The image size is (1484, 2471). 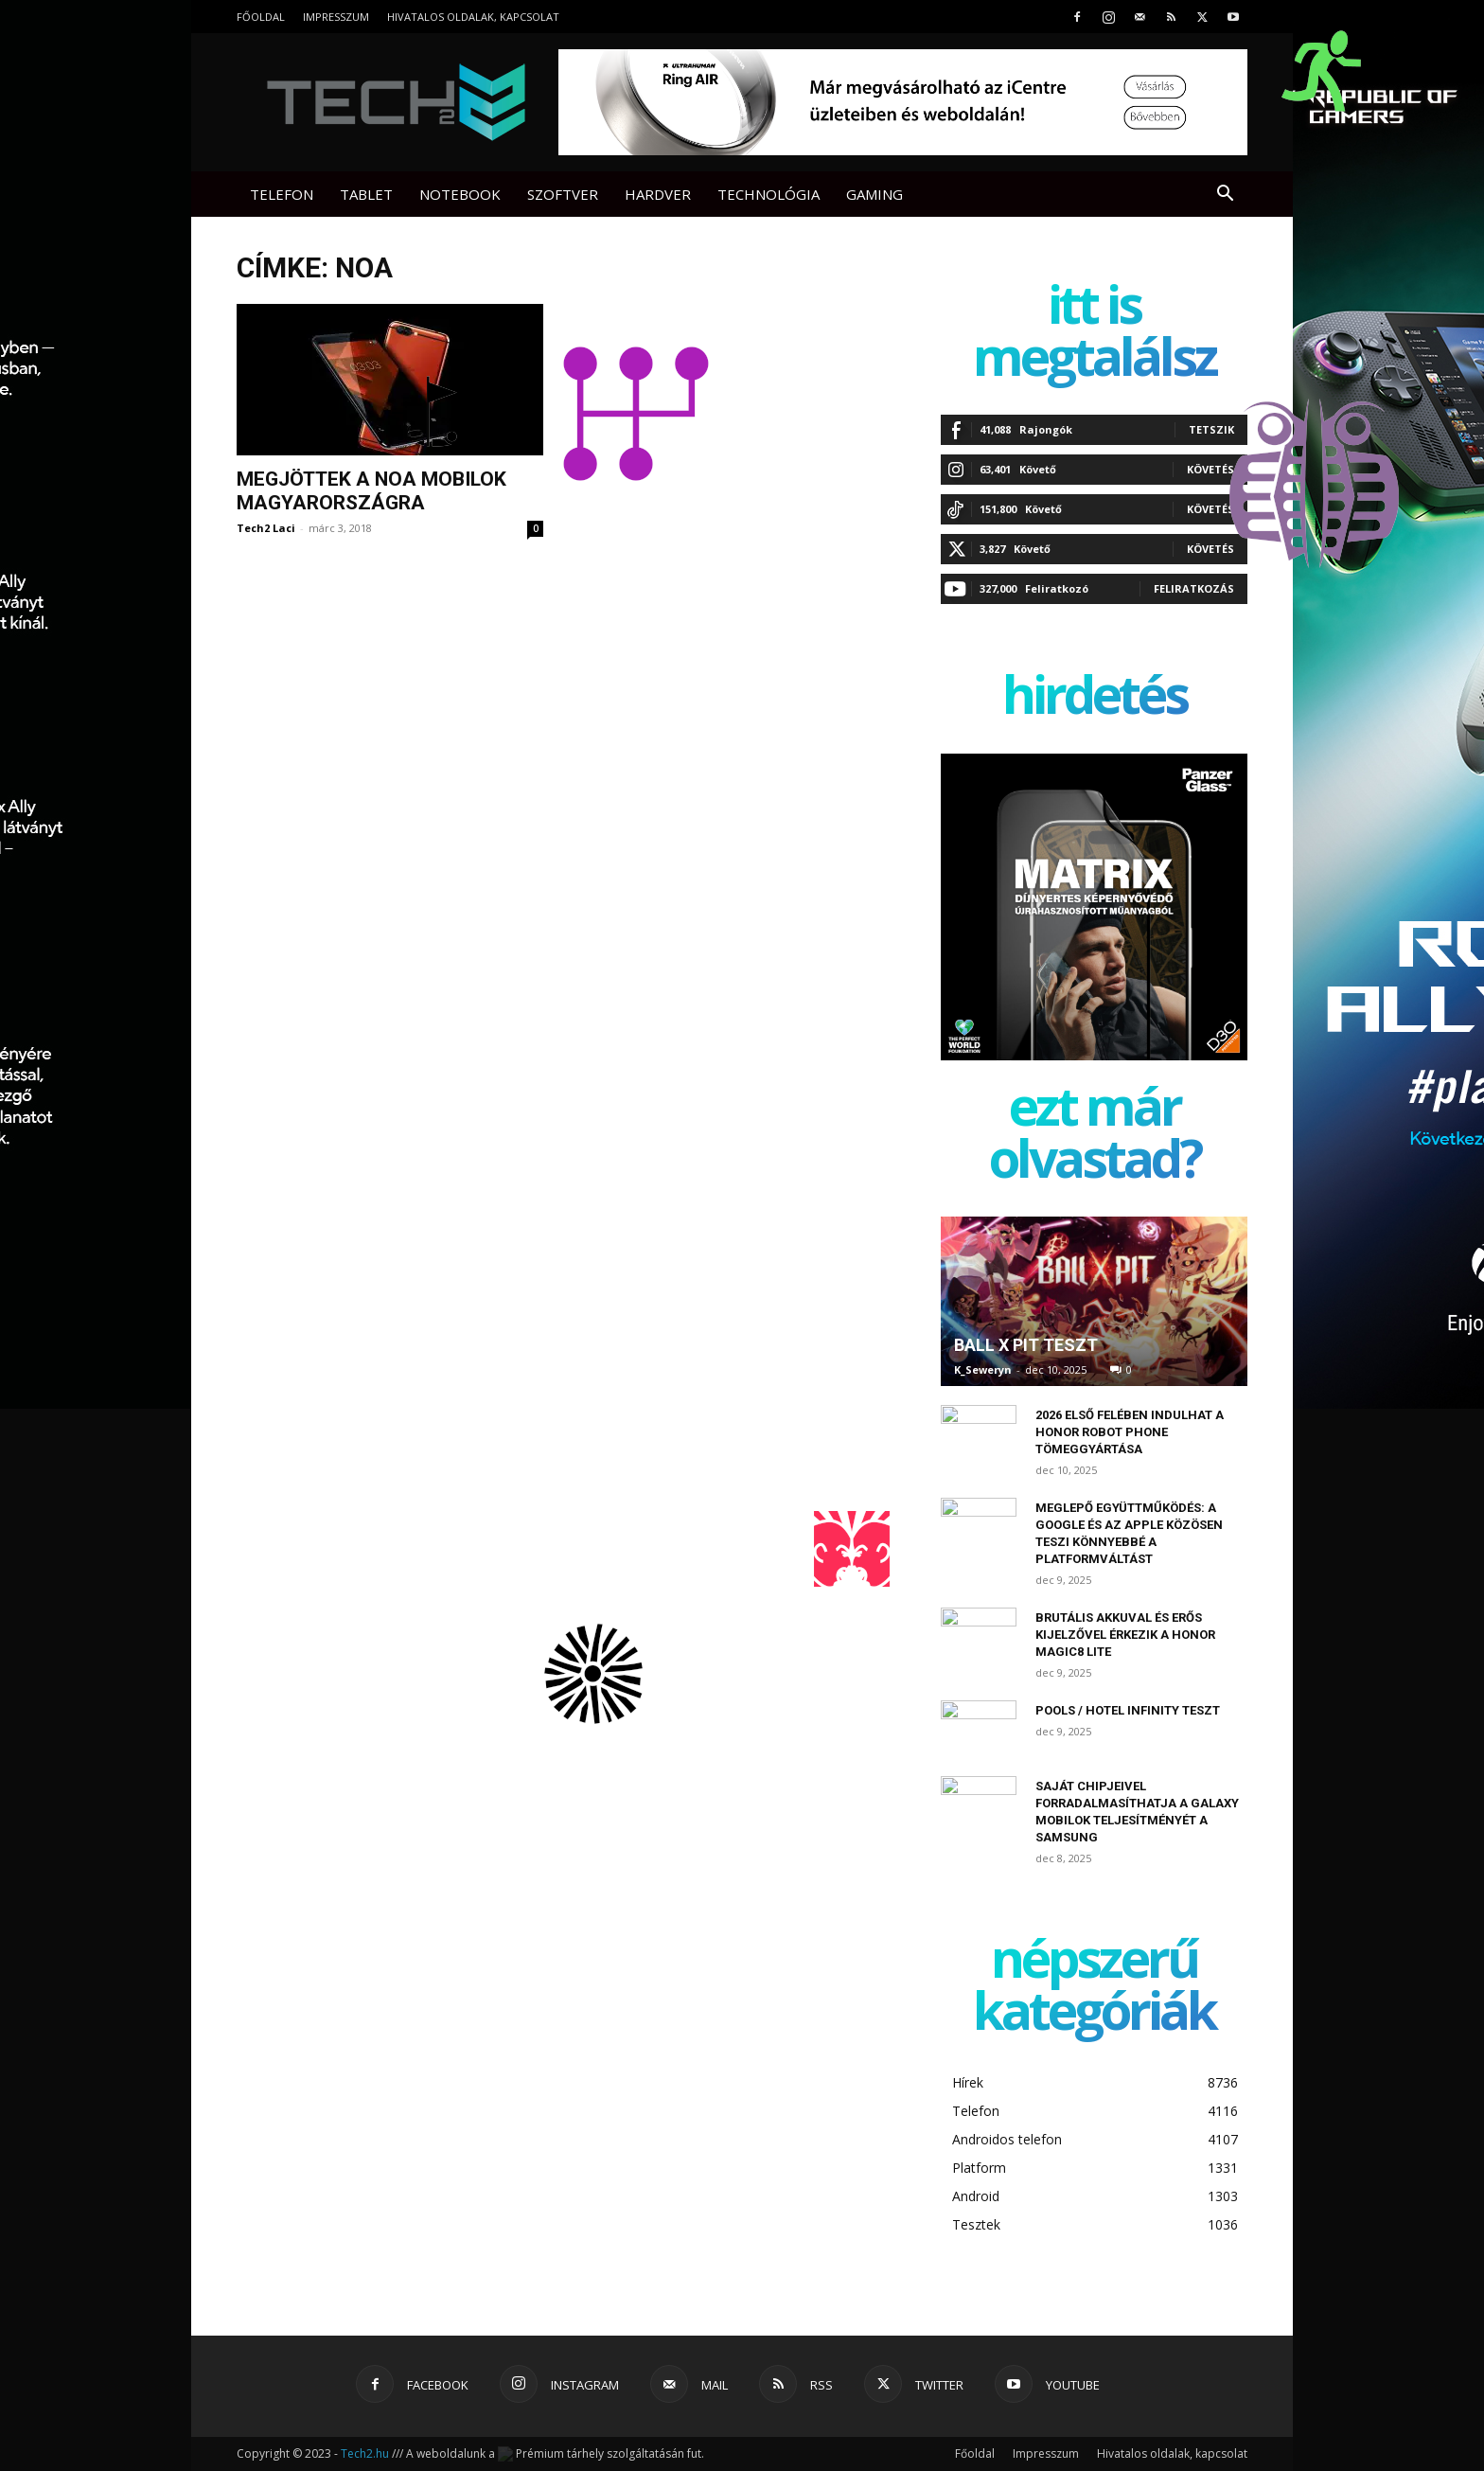 What do you see at coordinates (593, 1674) in the screenshot?
I see `dandelion flower icon for nature or garden-themed game elements` at bounding box center [593, 1674].